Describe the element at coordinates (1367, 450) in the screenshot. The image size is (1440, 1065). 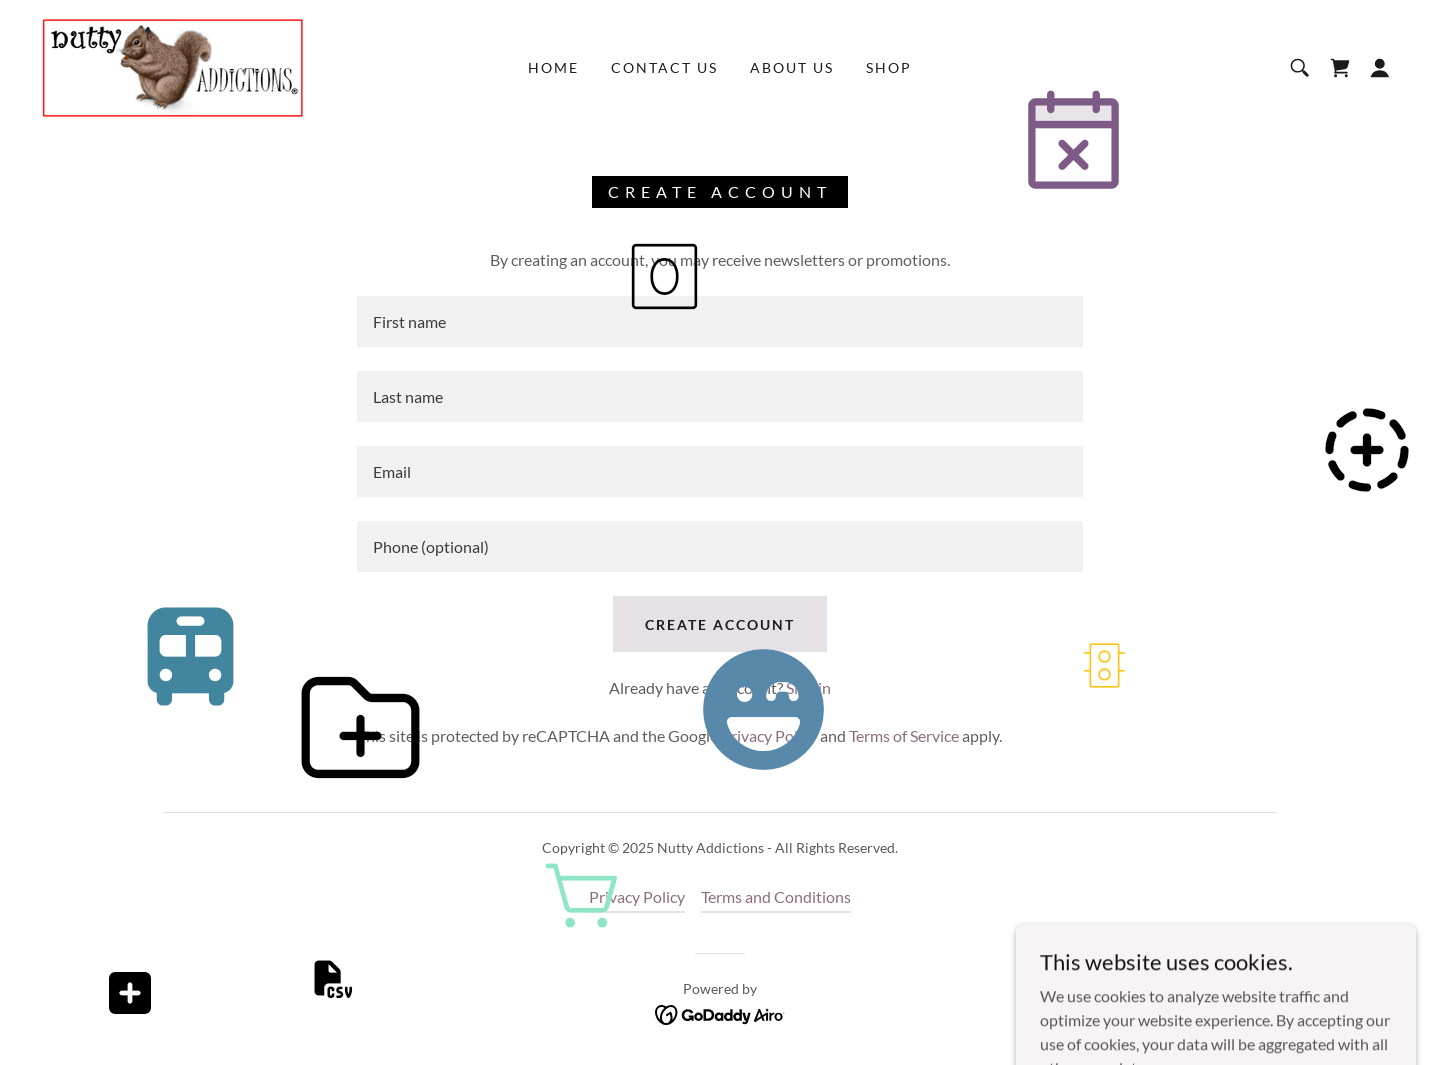
I see `add a new item or element` at that location.